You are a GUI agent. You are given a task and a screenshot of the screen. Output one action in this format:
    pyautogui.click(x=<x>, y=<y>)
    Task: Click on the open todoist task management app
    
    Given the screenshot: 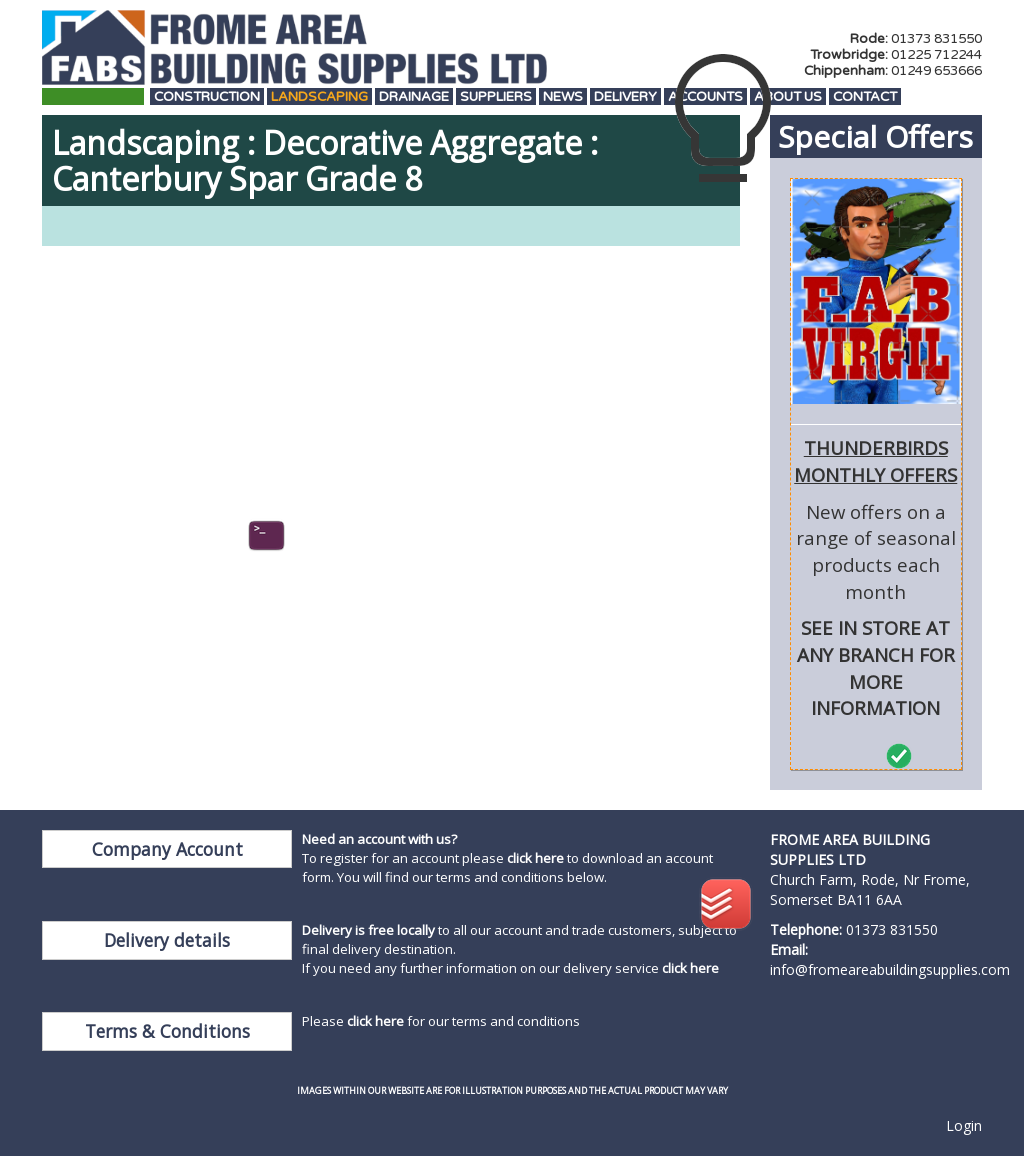 What is the action you would take?
    pyautogui.click(x=726, y=904)
    